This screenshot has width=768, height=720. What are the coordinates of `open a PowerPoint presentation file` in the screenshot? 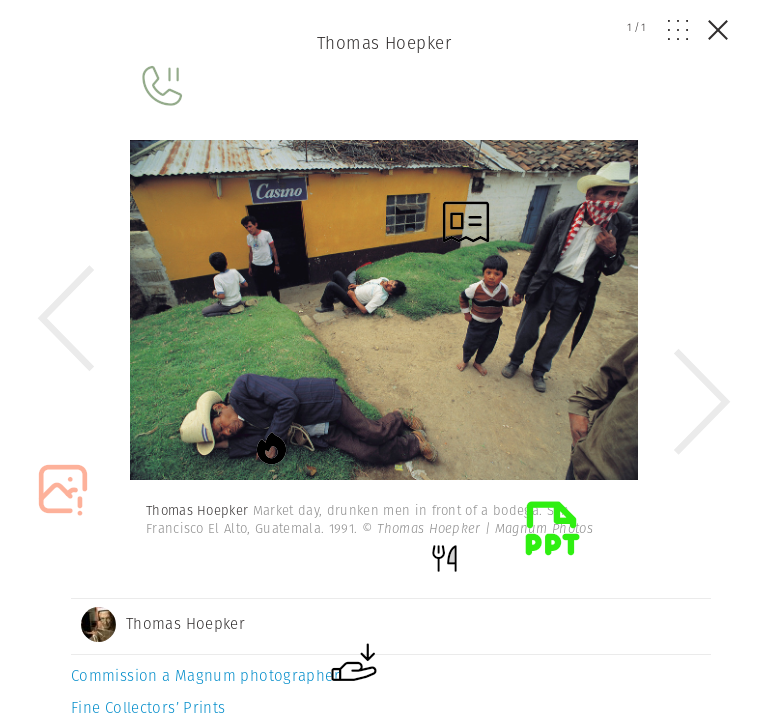 It's located at (551, 530).